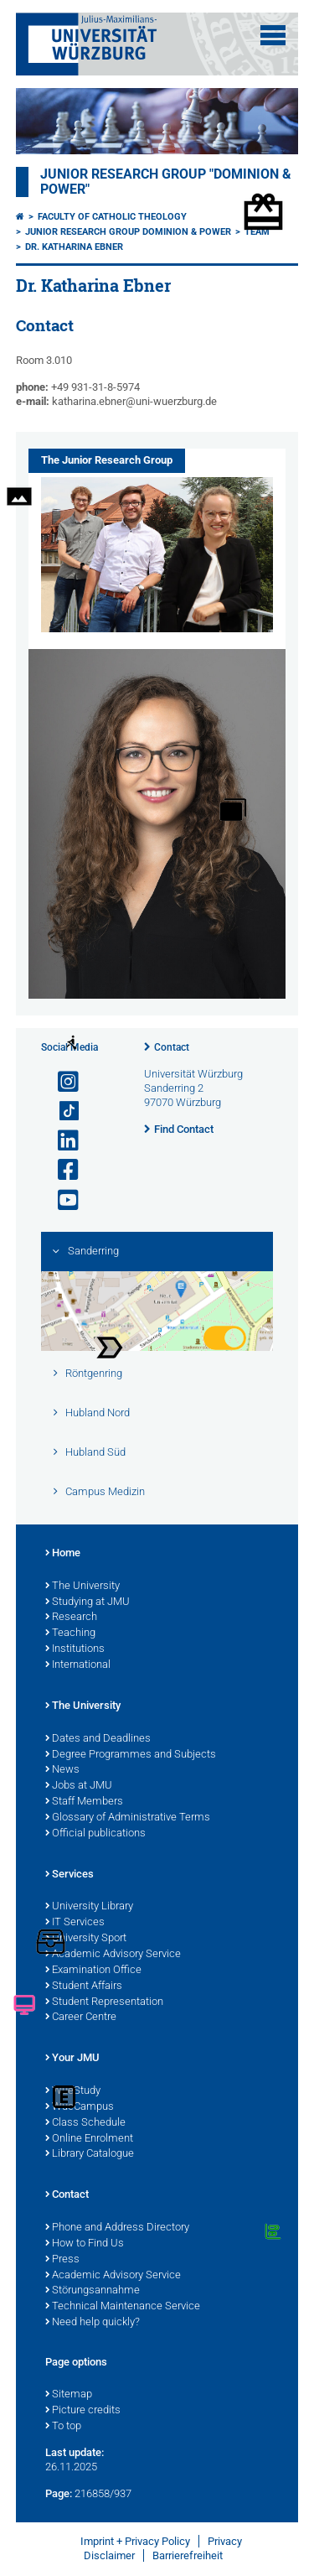 The width and height of the screenshot is (314, 2576). Describe the element at coordinates (24, 2004) in the screenshot. I see `switch to desktop view` at that location.